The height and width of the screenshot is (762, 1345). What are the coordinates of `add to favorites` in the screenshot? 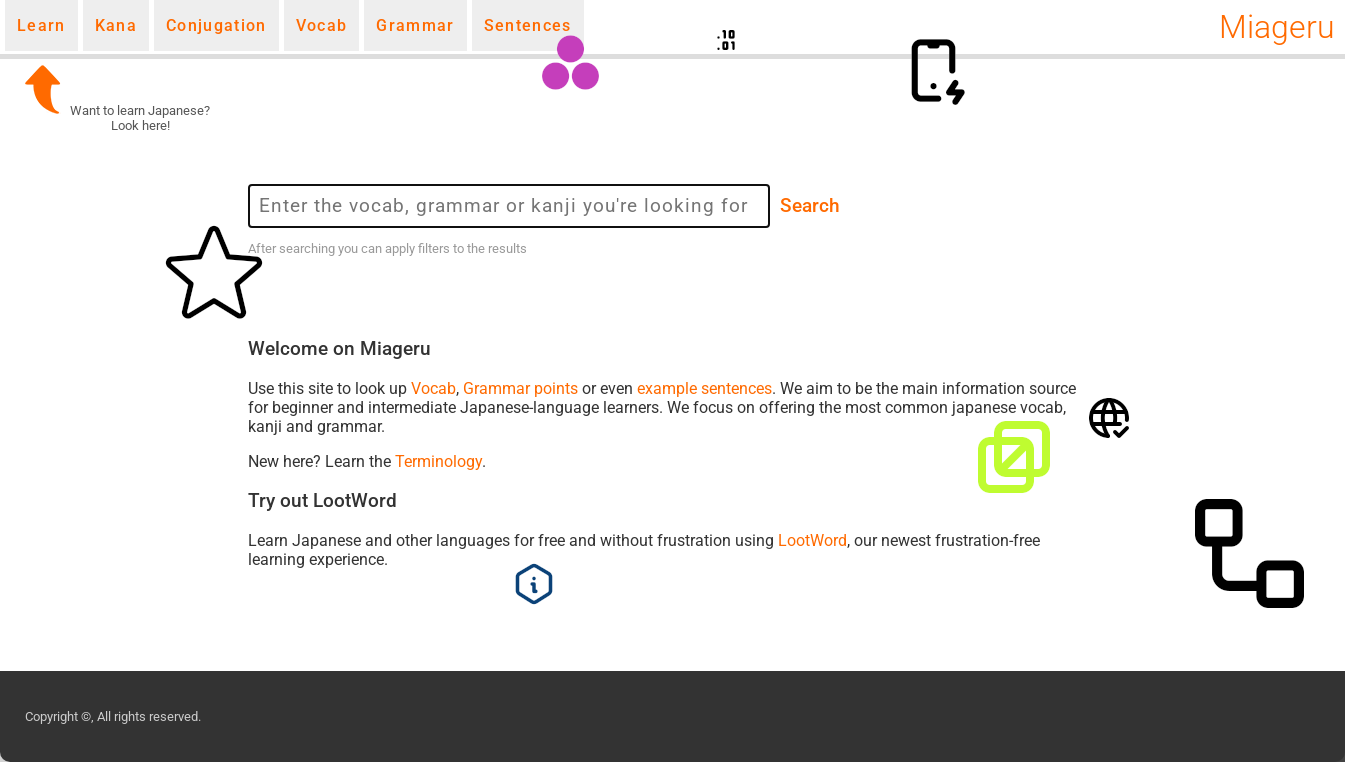 It's located at (214, 274).